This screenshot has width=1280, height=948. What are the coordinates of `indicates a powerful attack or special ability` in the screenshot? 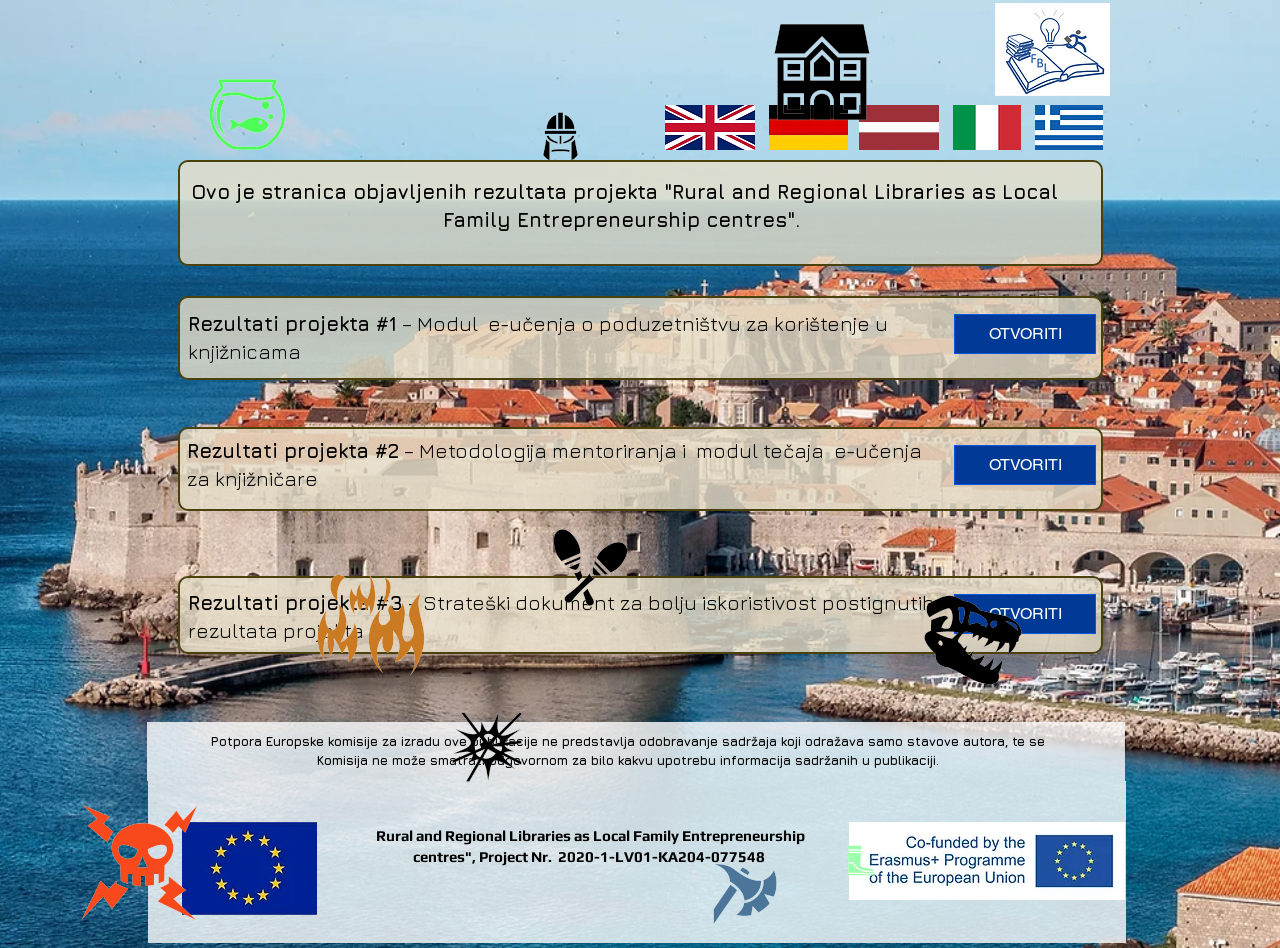 It's located at (139, 862).